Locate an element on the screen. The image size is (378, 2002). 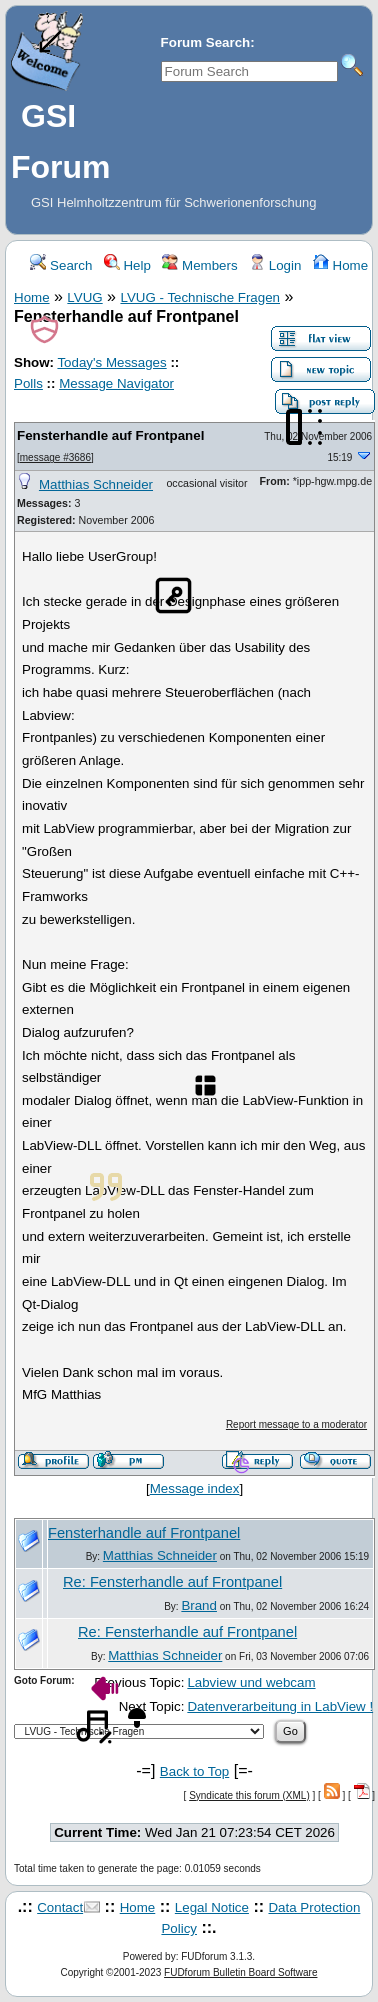
access security or protection settings is located at coordinates (44, 329).